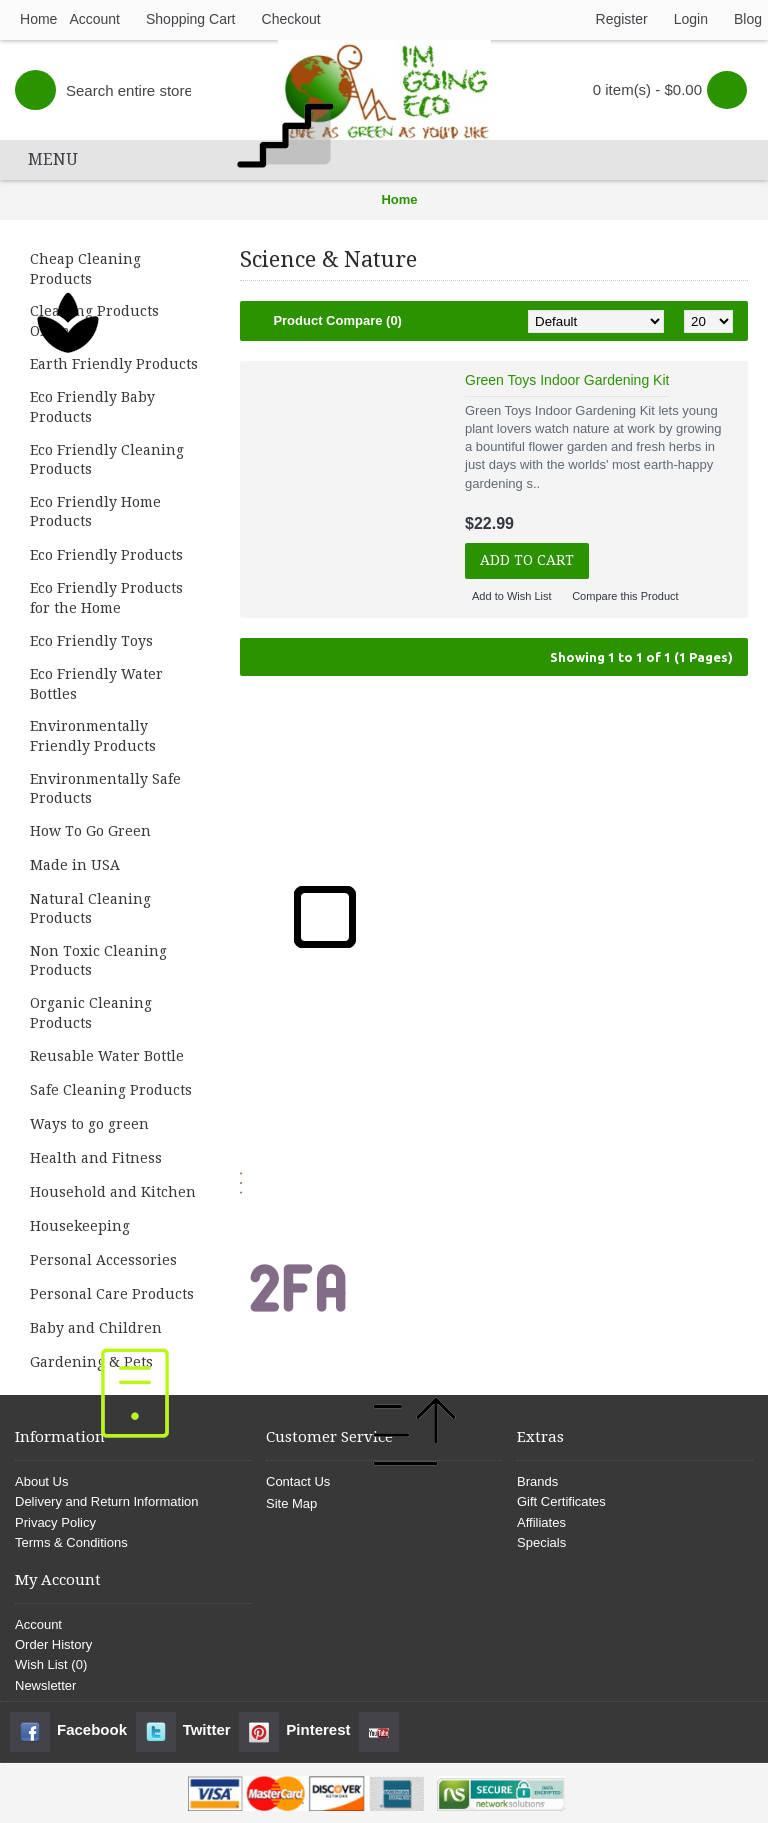 This screenshot has height=1823, width=768. I want to click on sort items in descending order, so click(411, 1435).